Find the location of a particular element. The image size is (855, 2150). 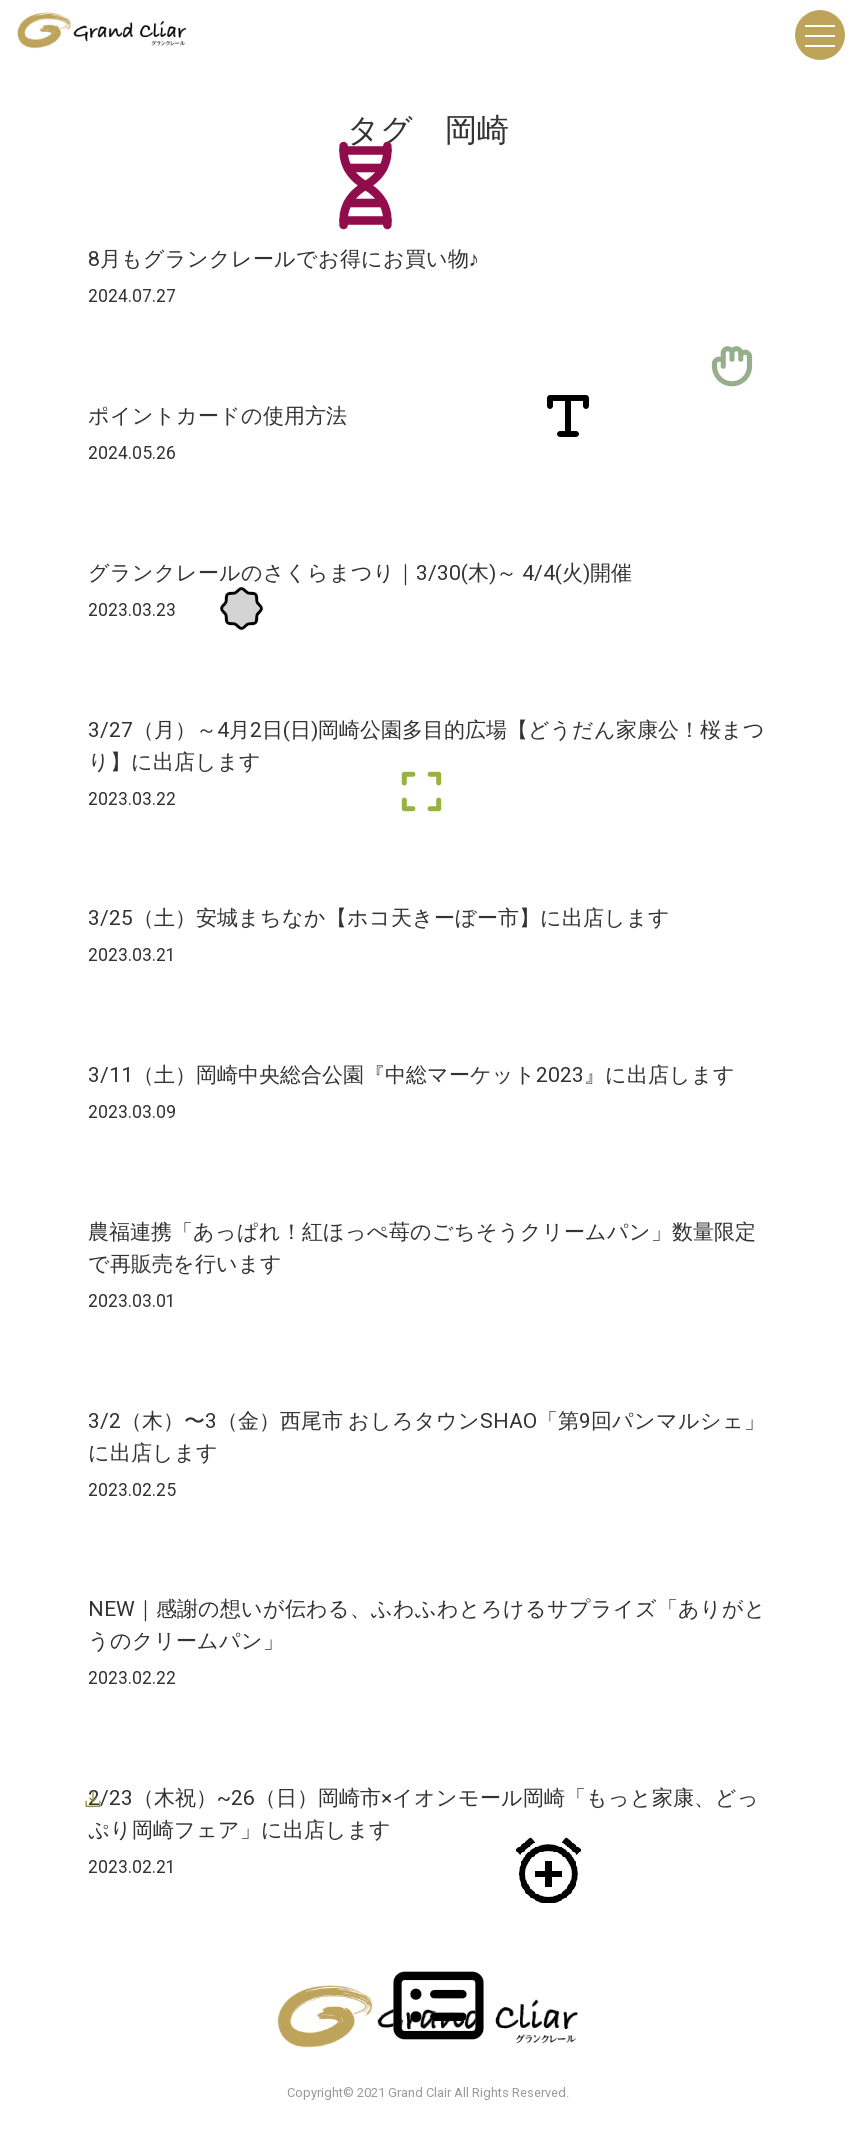

view list details or summary is located at coordinates (438, 2005).